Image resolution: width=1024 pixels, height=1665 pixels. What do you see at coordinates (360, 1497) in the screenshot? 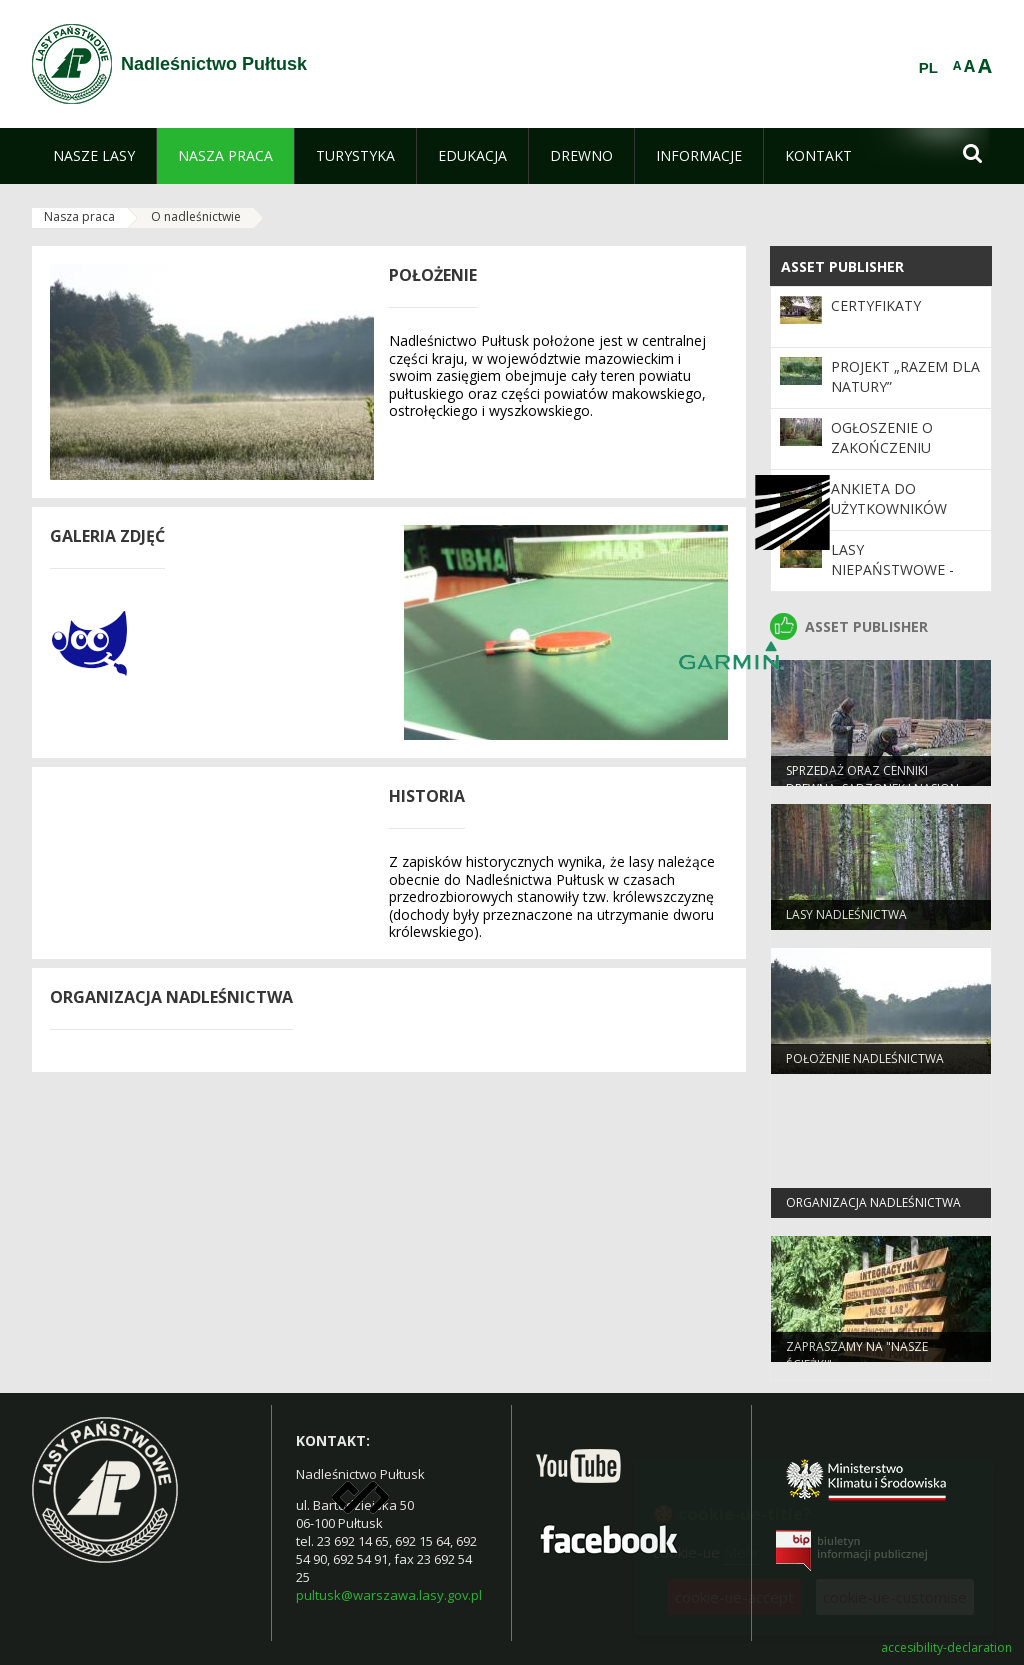
I see `open daily.dev app` at bounding box center [360, 1497].